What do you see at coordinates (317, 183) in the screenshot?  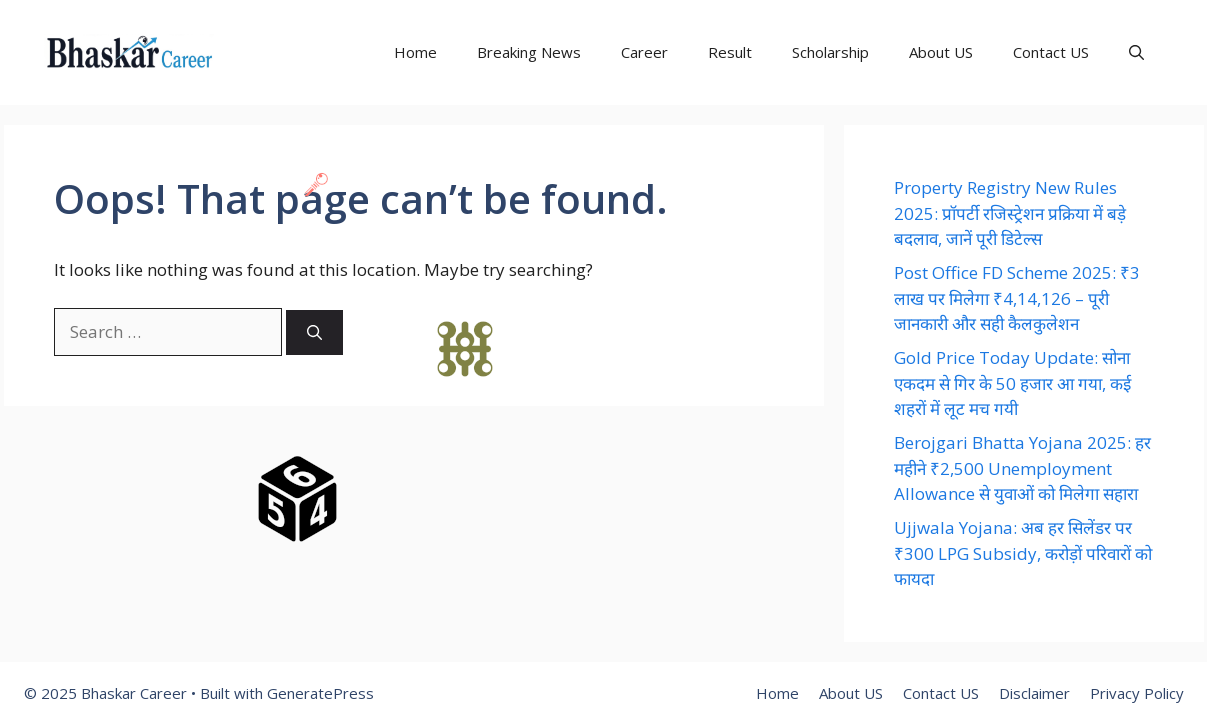 I see `cast a spell or use magic ability` at bounding box center [317, 183].